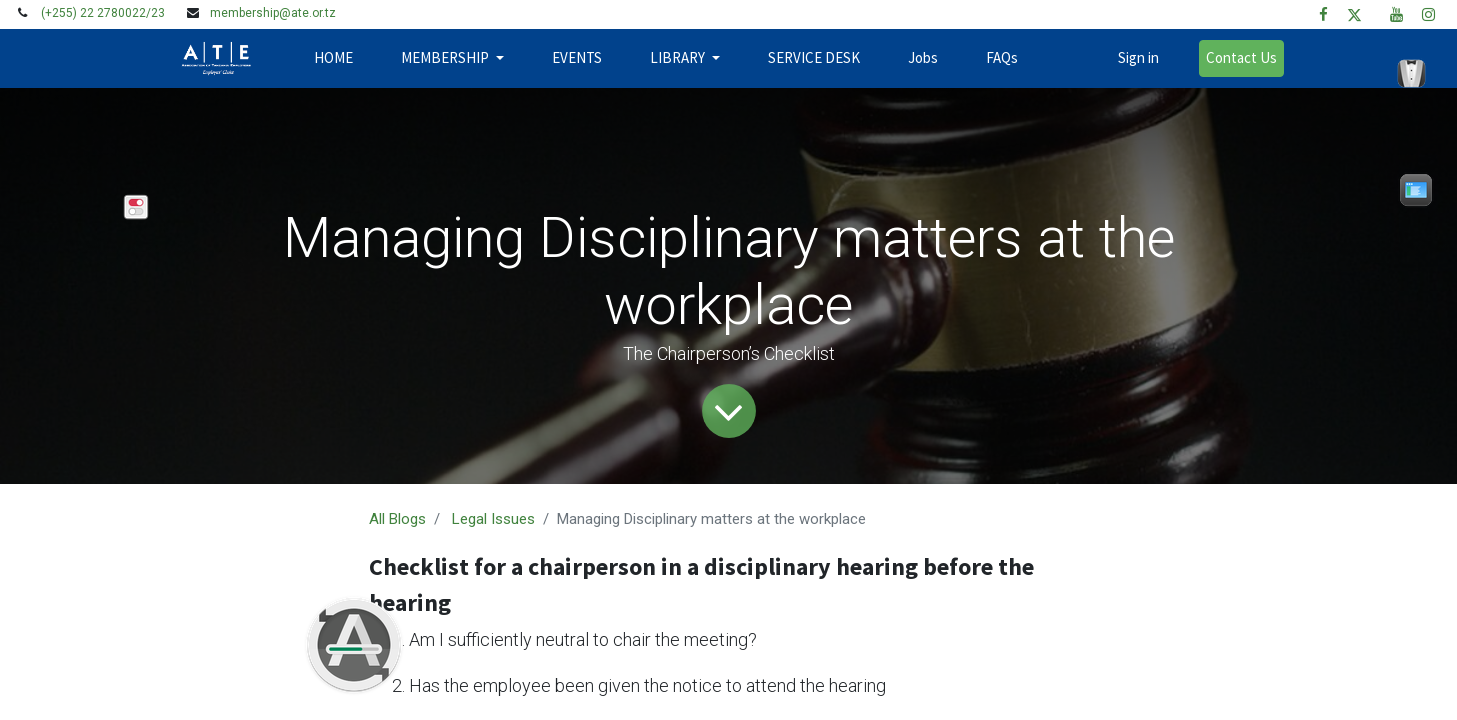 The width and height of the screenshot is (1457, 720). What do you see at coordinates (1416, 190) in the screenshot?
I see `open system startup preferences` at bounding box center [1416, 190].